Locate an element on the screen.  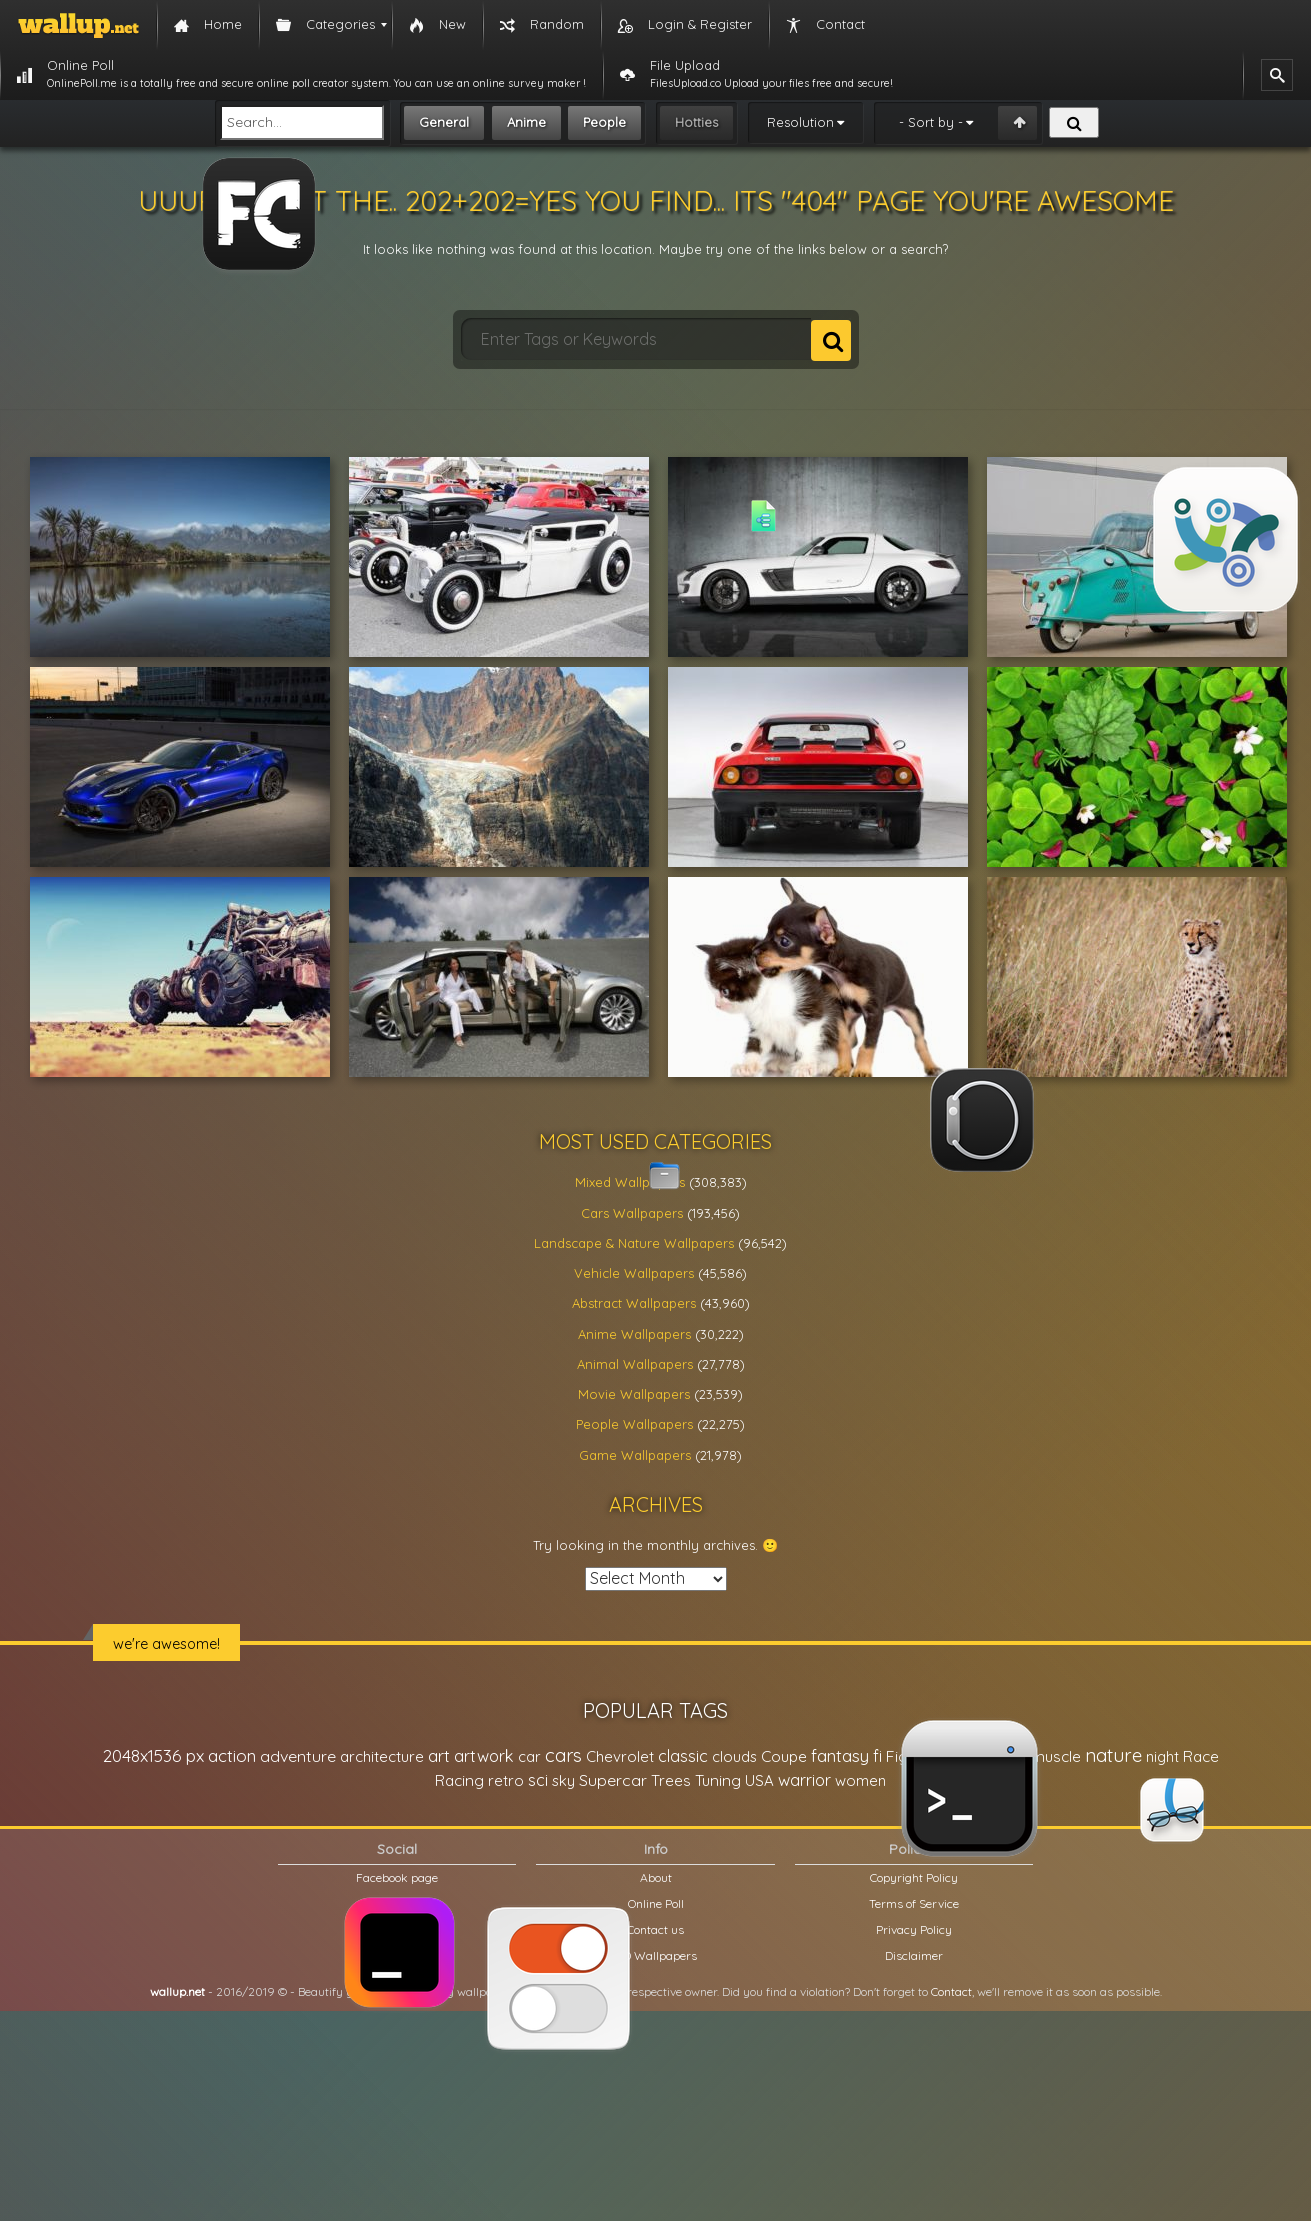
open yakuake drop-down terminal is located at coordinates (969, 1788).